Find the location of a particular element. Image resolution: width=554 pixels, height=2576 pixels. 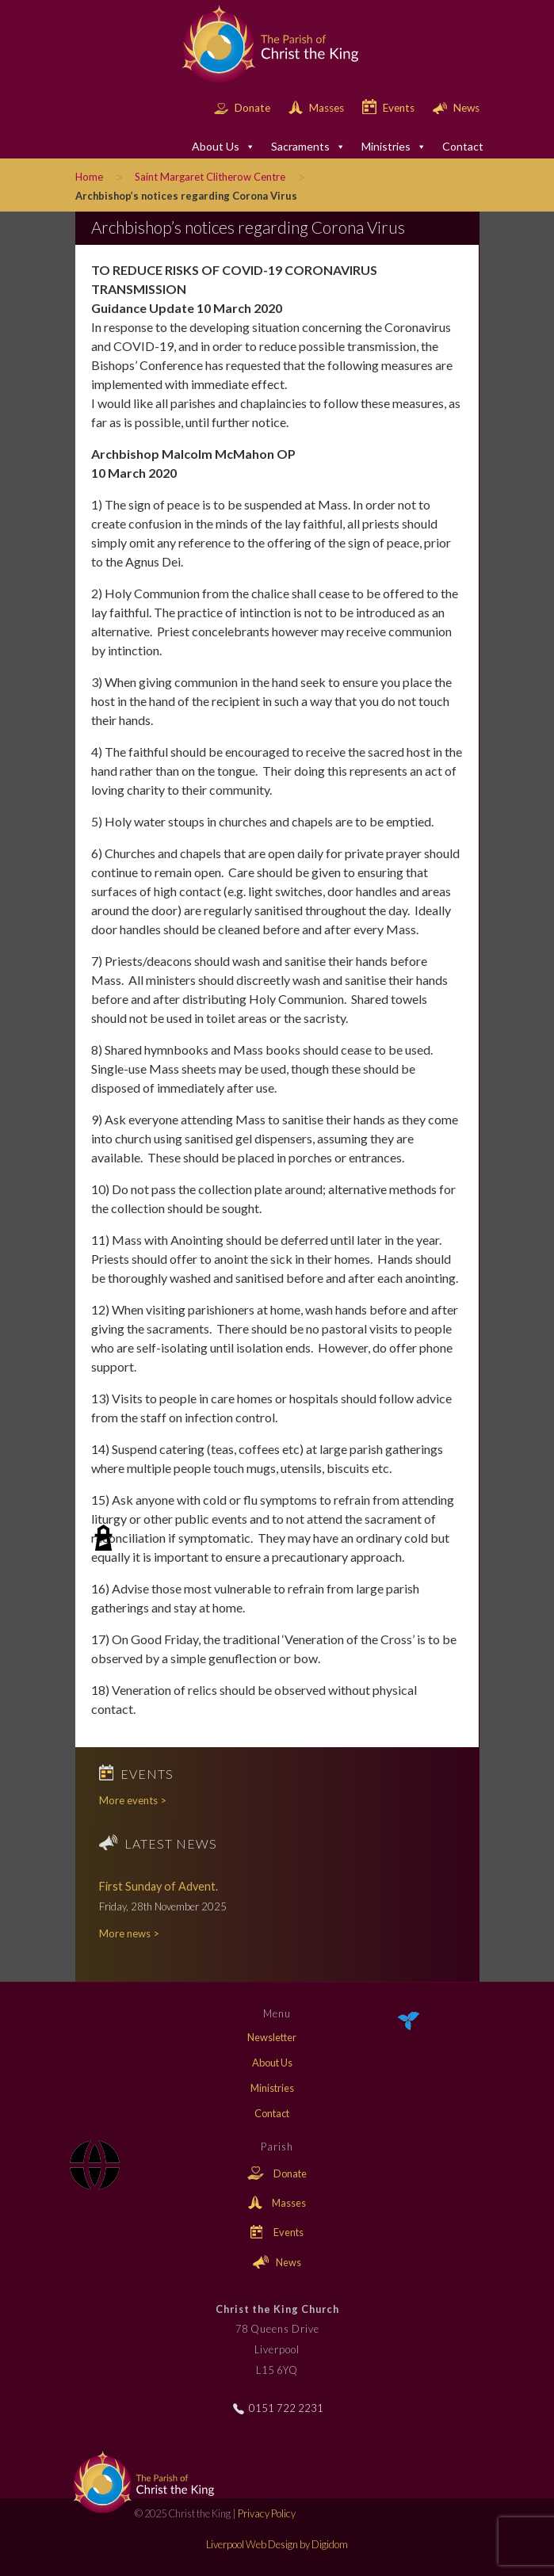

open trilium notes application is located at coordinates (408, 2021).